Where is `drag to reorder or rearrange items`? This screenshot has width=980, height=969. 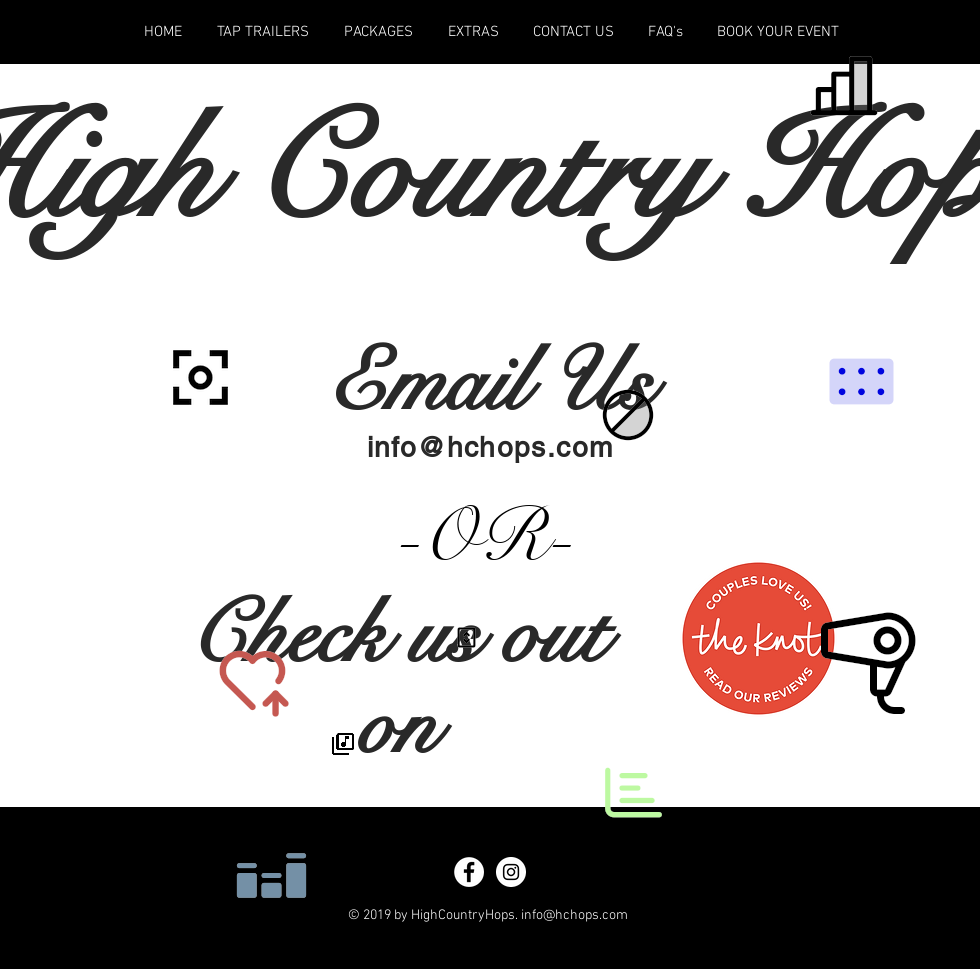 drag to reorder or rearrange items is located at coordinates (861, 381).